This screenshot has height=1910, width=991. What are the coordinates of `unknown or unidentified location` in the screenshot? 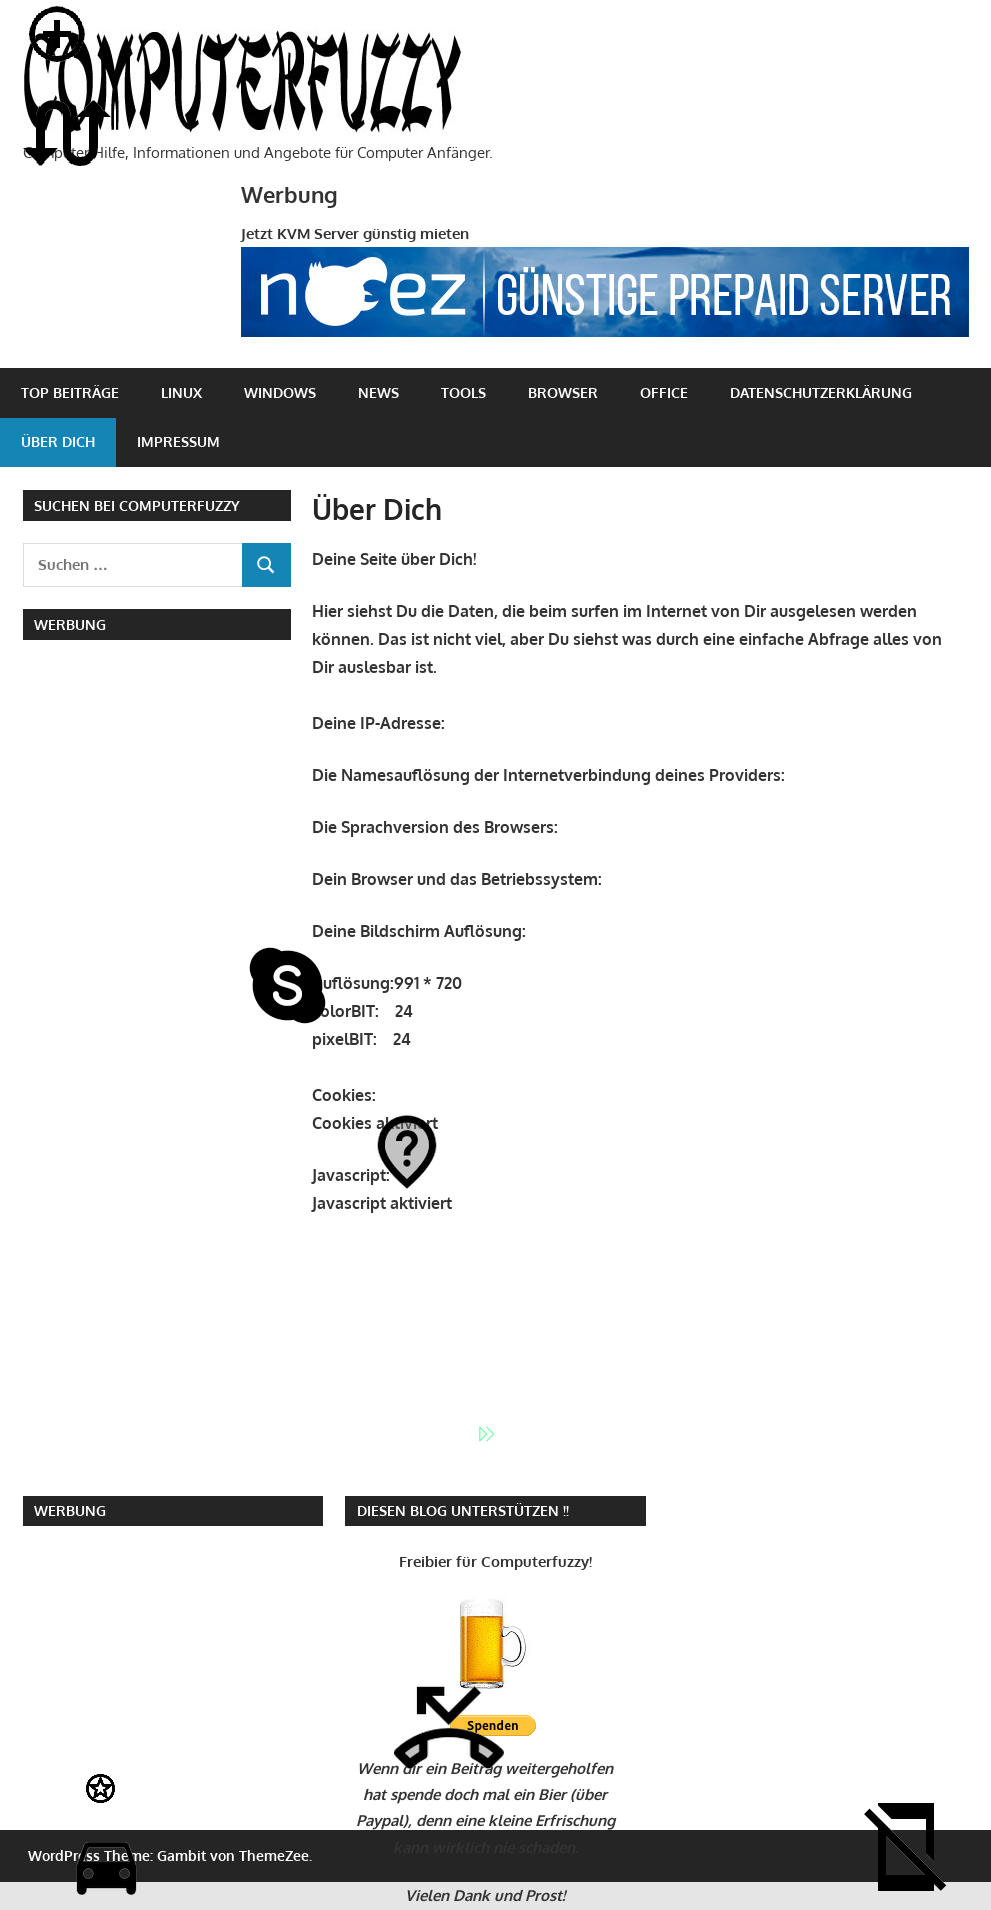 It's located at (407, 1152).